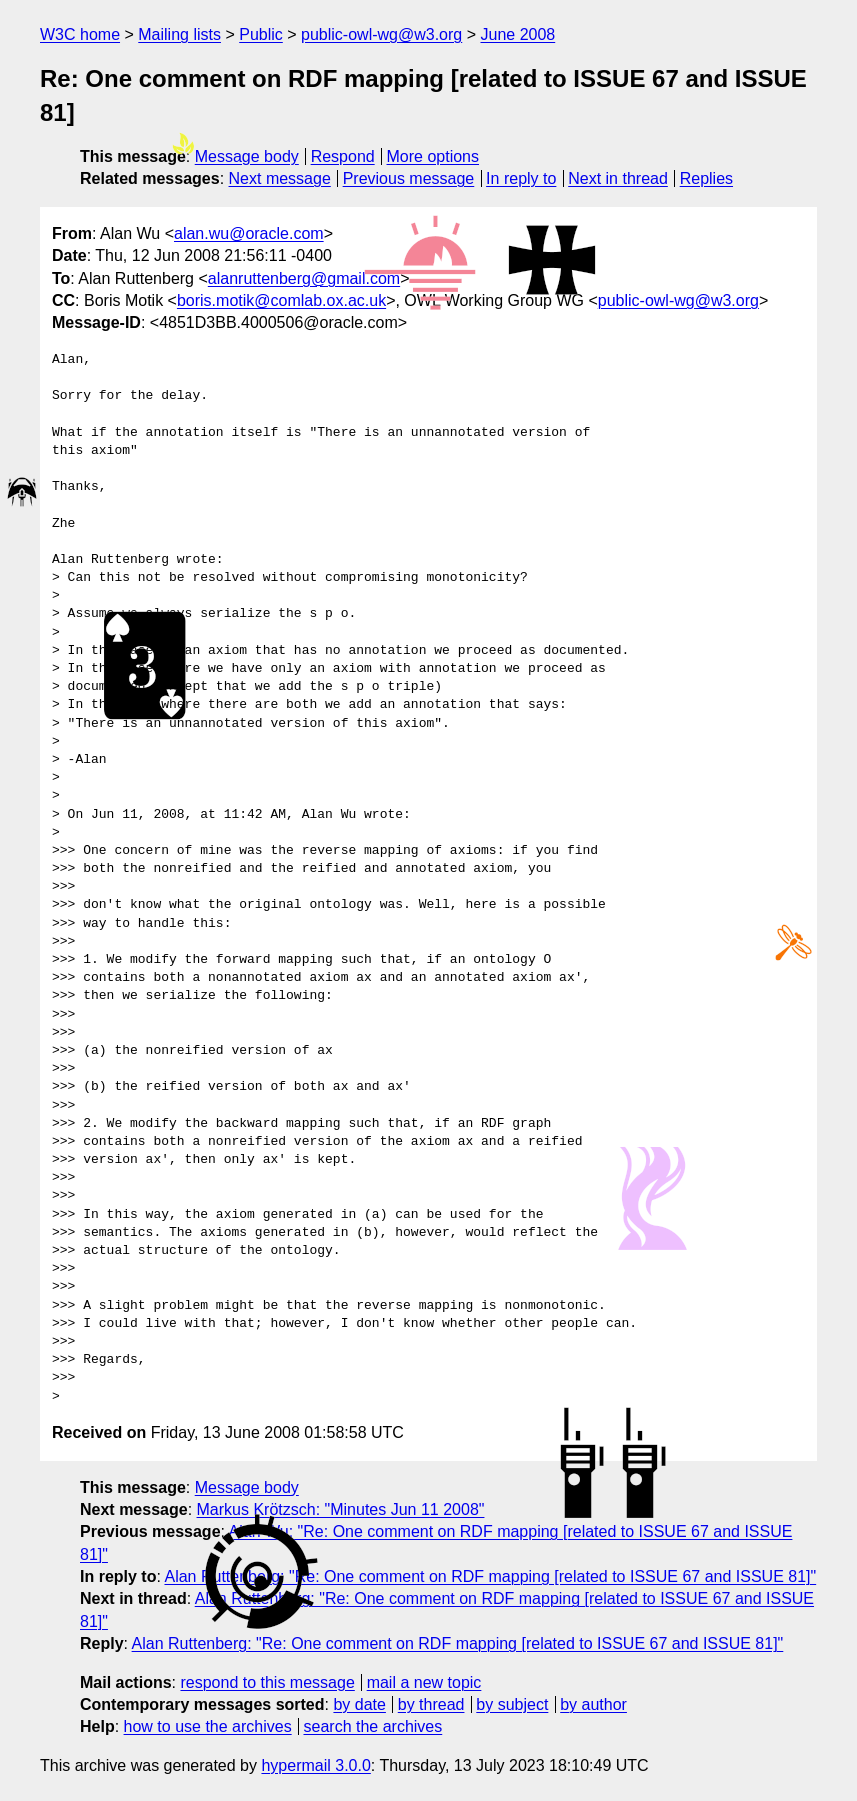 This screenshot has height=1801, width=857. I want to click on nature or wildlife category indicator, so click(793, 942).